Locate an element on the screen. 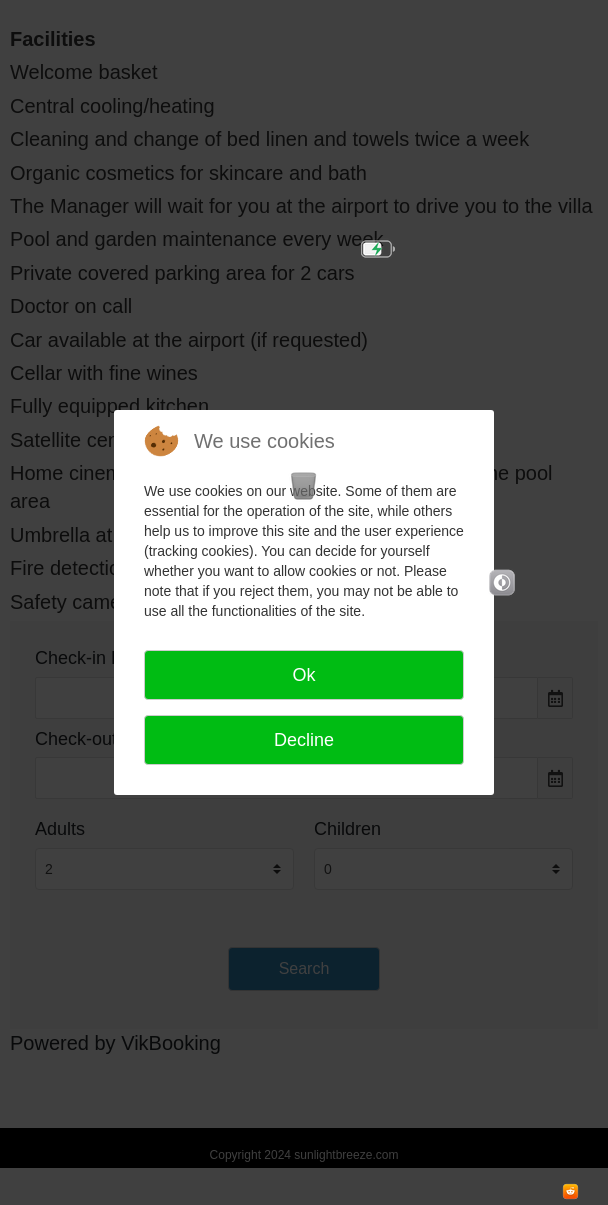  open the trash to view deleted items is located at coordinates (303, 485).